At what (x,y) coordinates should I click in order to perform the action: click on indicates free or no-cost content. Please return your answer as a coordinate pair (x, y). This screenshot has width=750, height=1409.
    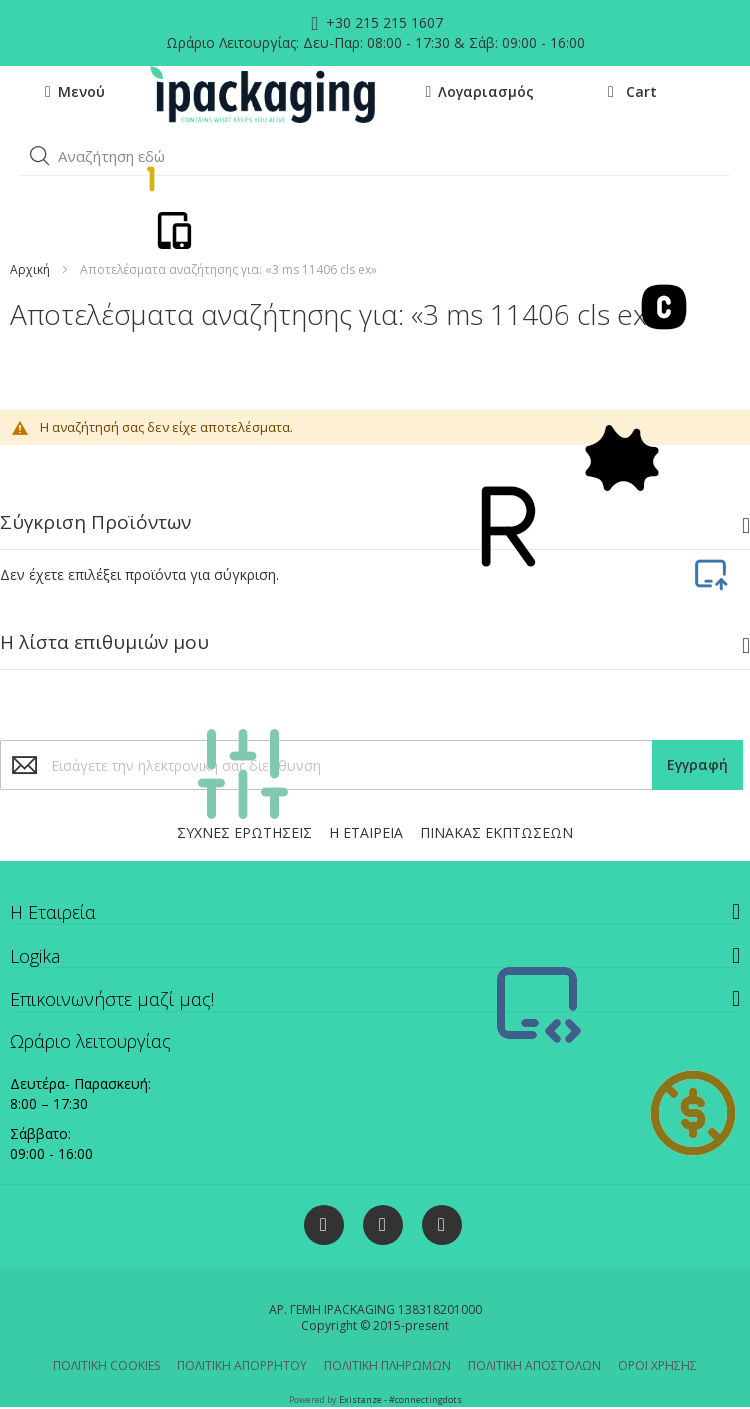
    Looking at the image, I should click on (693, 1113).